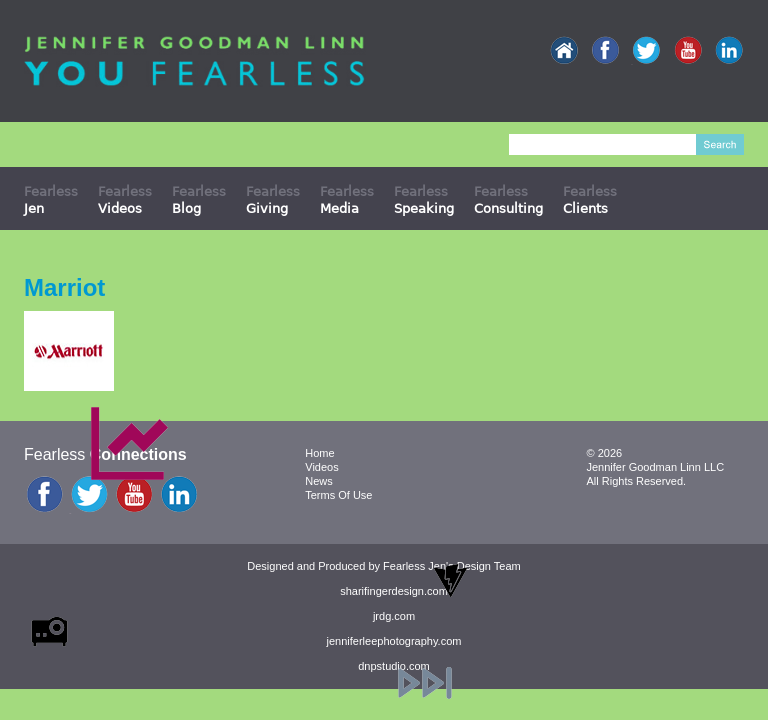 The height and width of the screenshot is (720, 768). Describe the element at coordinates (49, 631) in the screenshot. I see `start a presentation` at that location.